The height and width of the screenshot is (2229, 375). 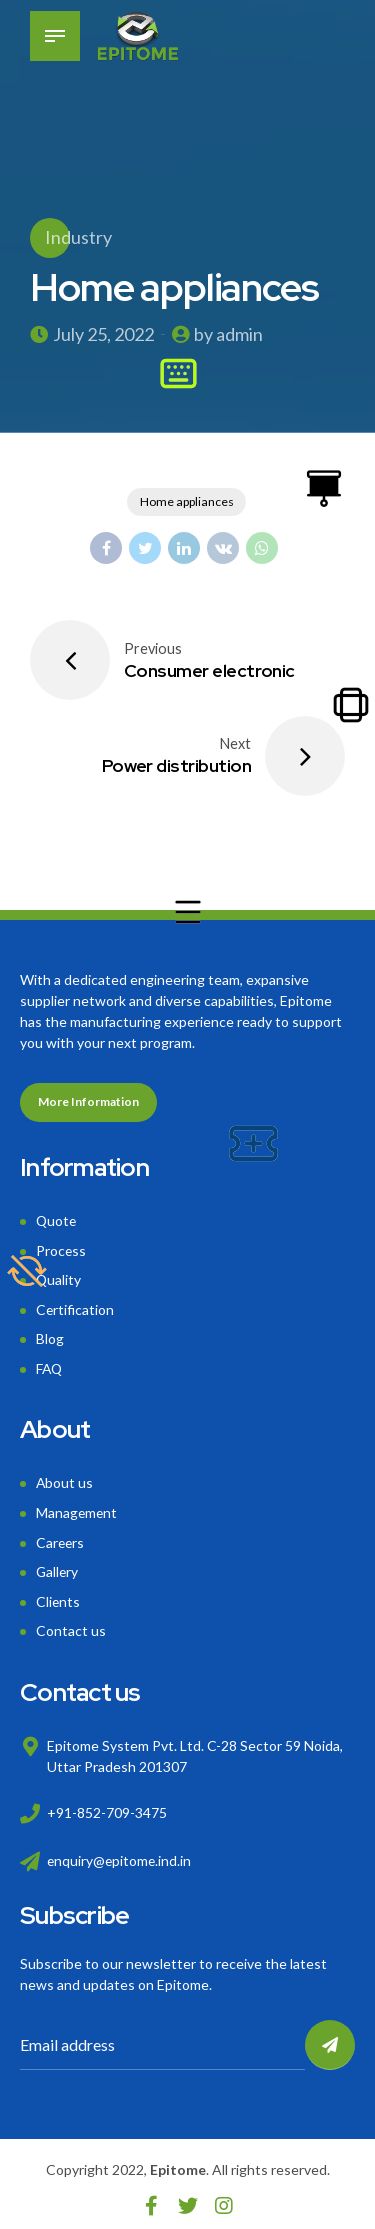 What do you see at coordinates (178, 373) in the screenshot?
I see `open the on-screen keyboard` at bounding box center [178, 373].